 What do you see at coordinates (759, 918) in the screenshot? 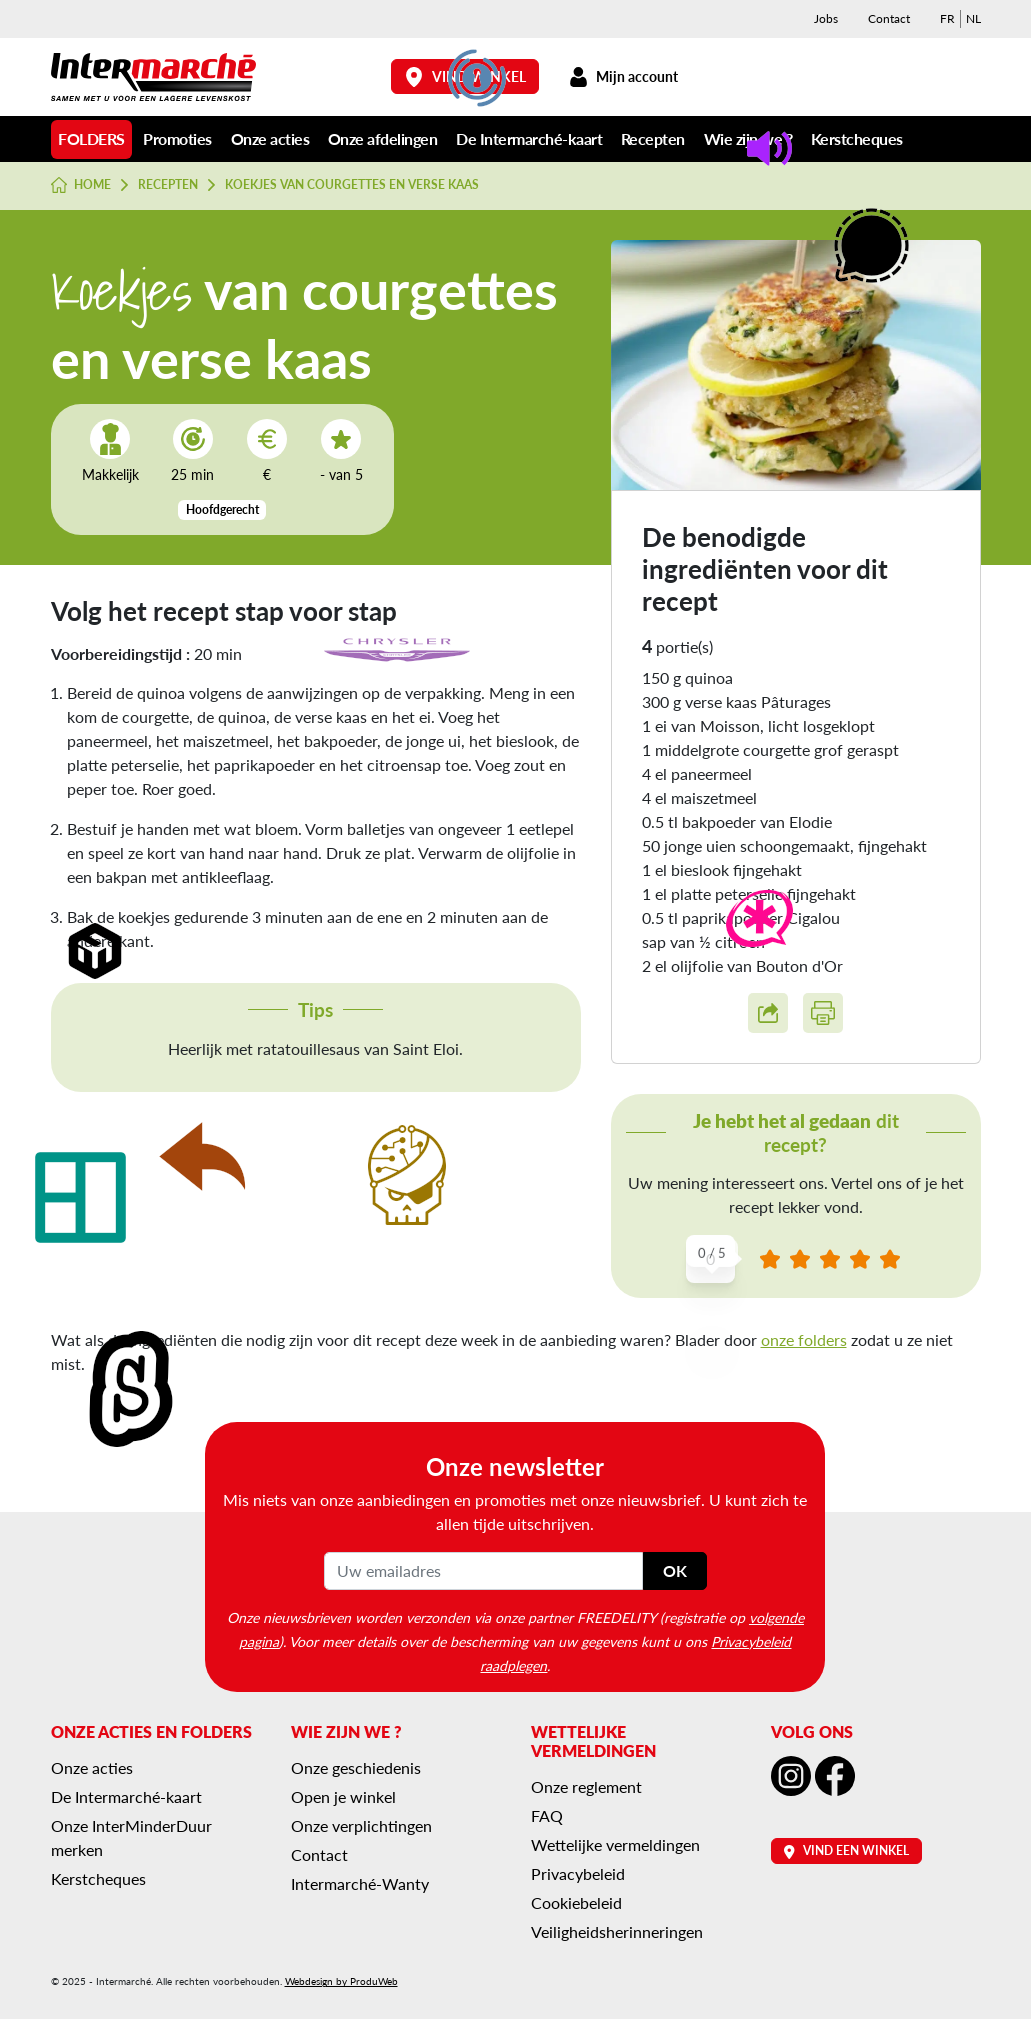
I see `asterisk open-source telephony platform logo` at bounding box center [759, 918].